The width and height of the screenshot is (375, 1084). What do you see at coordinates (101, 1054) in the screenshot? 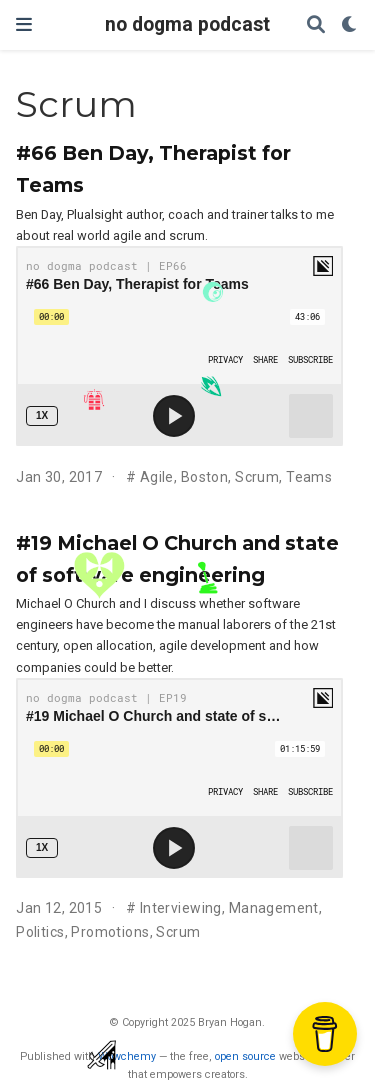
I see `indicates a critical hit or bleeding damage effect` at bounding box center [101, 1054].